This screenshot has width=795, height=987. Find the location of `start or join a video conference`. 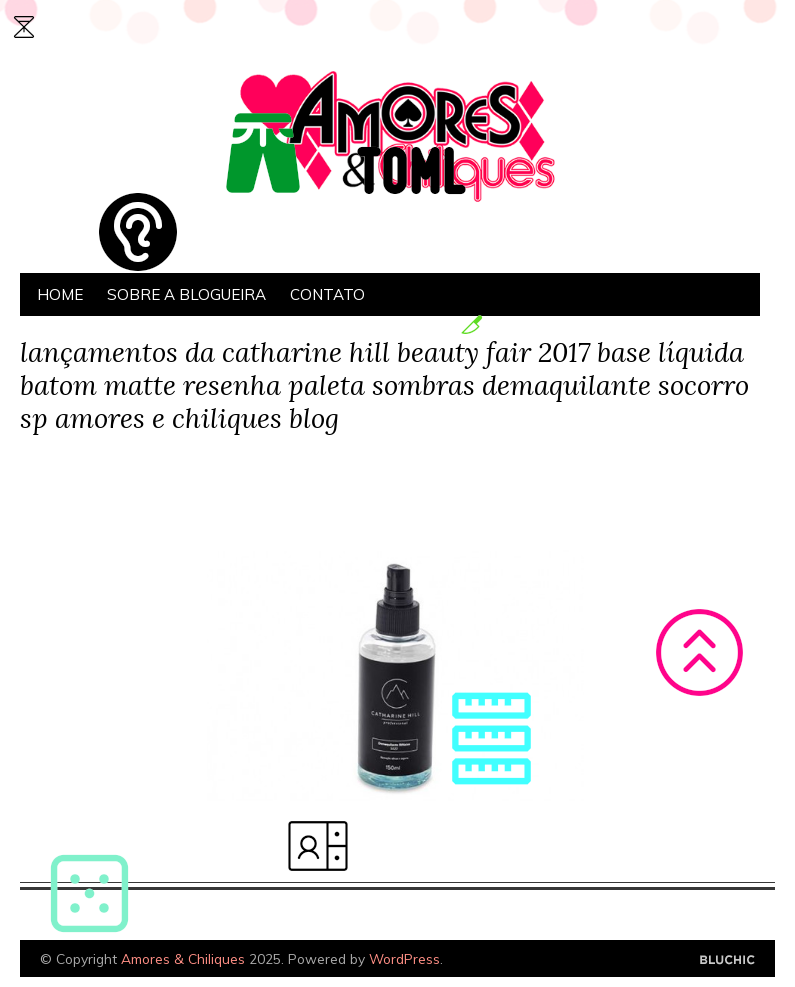

start or join a video conference is located at coordinates (318, 846).